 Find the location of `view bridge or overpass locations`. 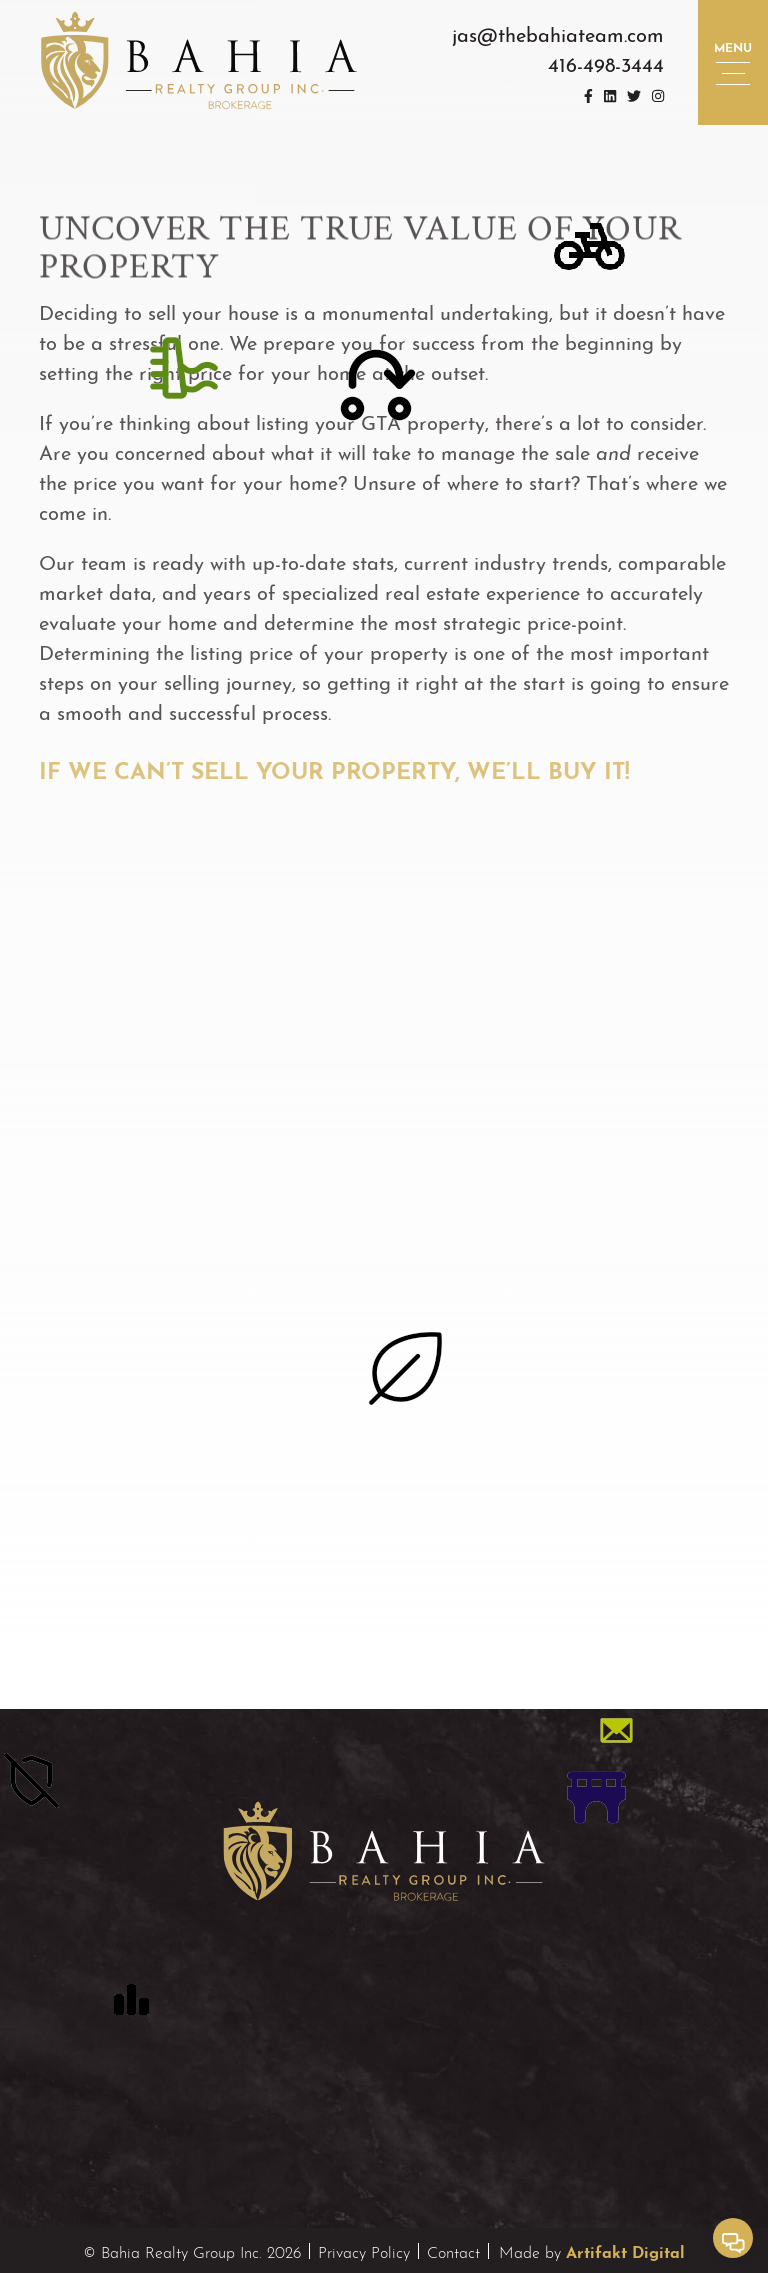

view bridge or overpass locations is located at coordinates (596, 1797).